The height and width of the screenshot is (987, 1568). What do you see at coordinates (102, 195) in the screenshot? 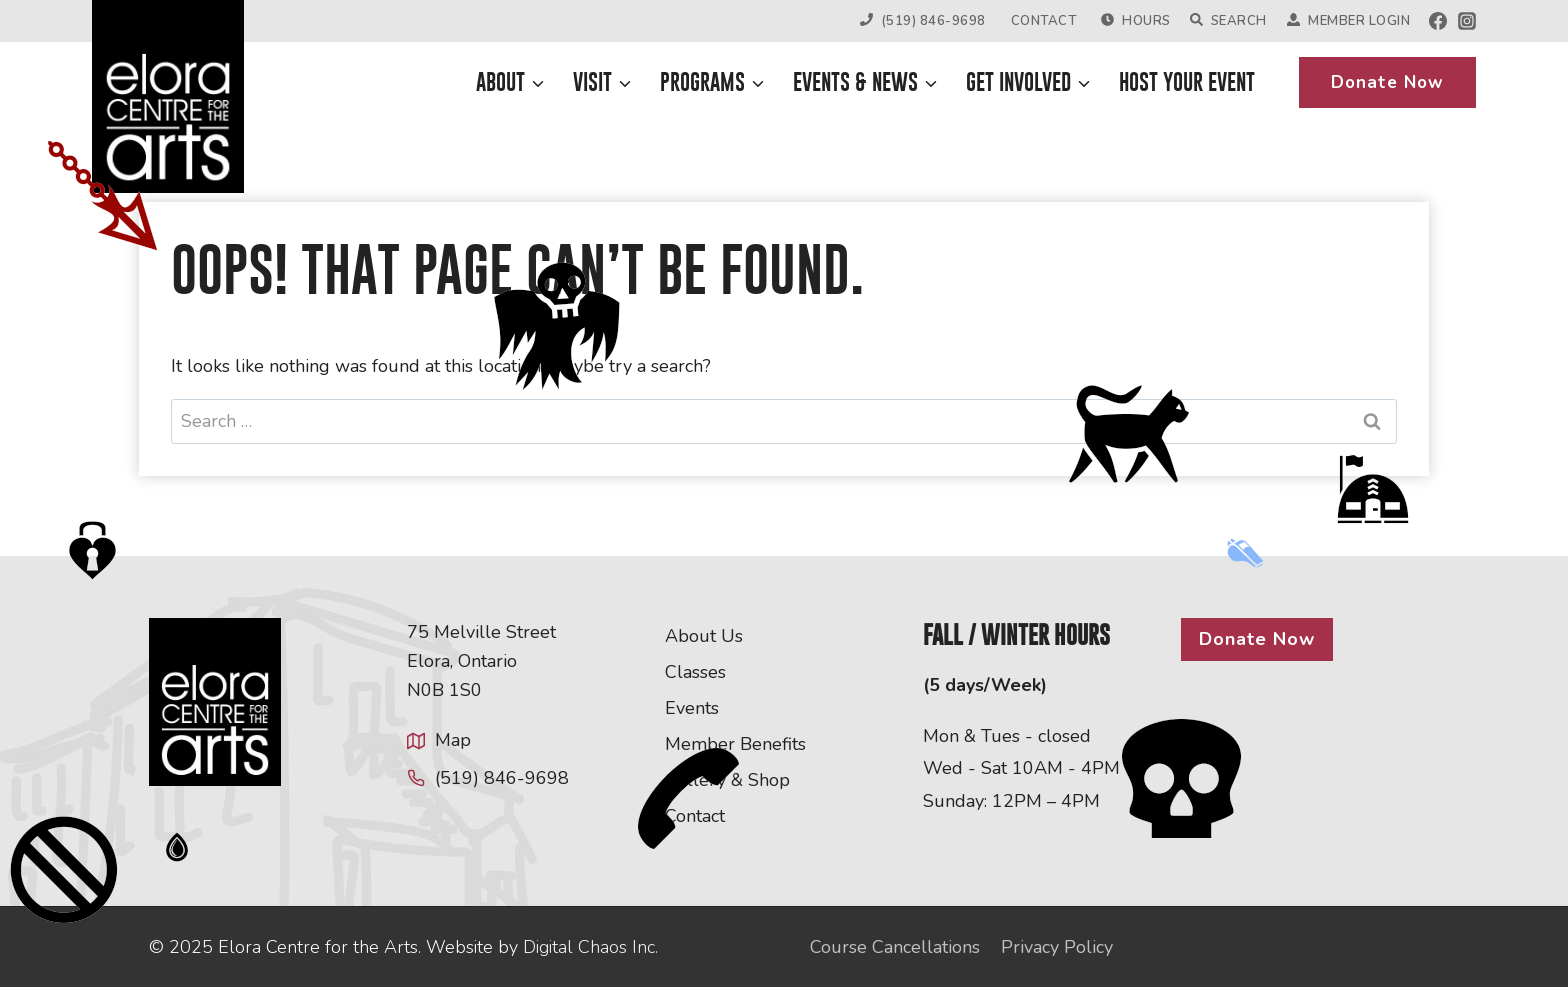
I see `equip harpoon weapon or grappling tool` at bounding box center [102, 195].